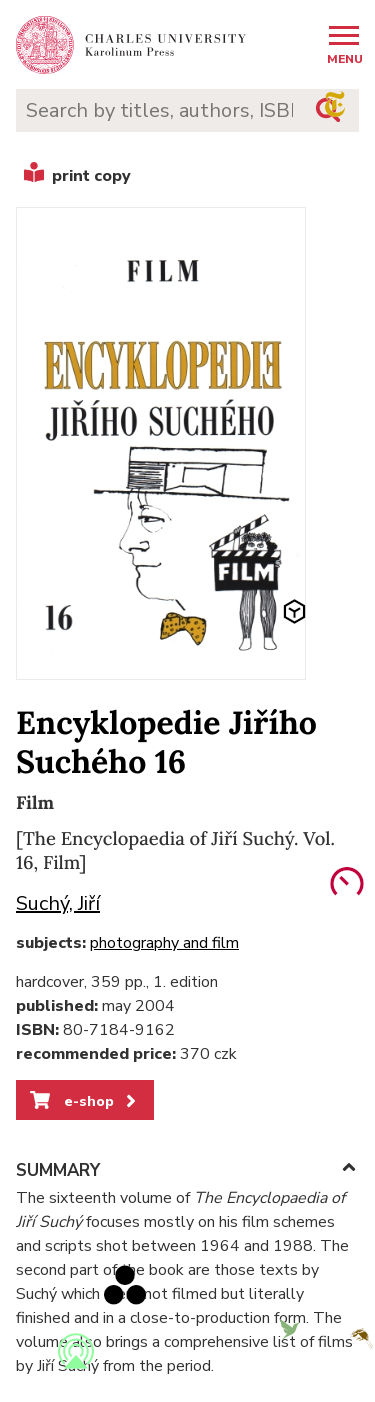 This screenshot has height=1402, width=375. Describe the element at coordinates (290, 1330) in the screenshot. I see `fauna database service logo` at that location.